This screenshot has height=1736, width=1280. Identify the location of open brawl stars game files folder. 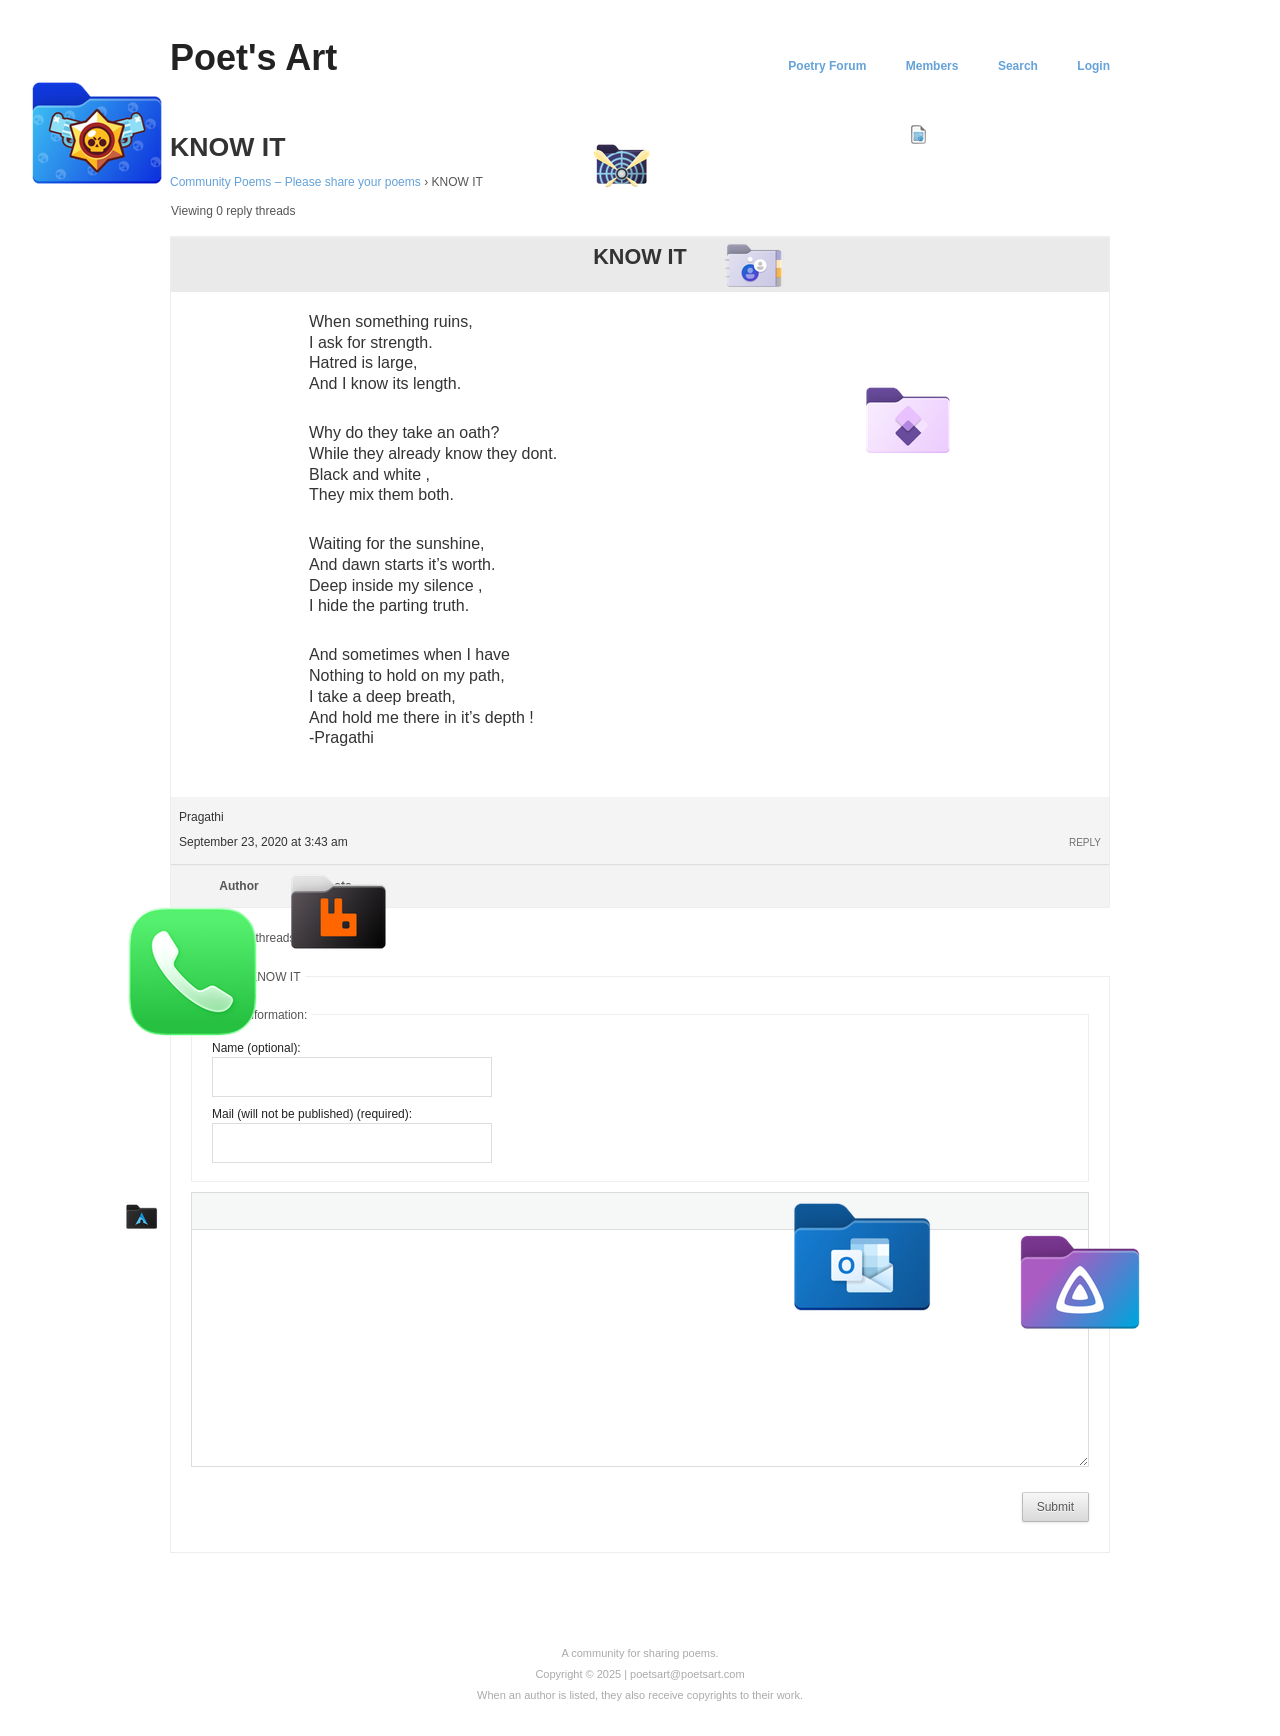
(96, 136).